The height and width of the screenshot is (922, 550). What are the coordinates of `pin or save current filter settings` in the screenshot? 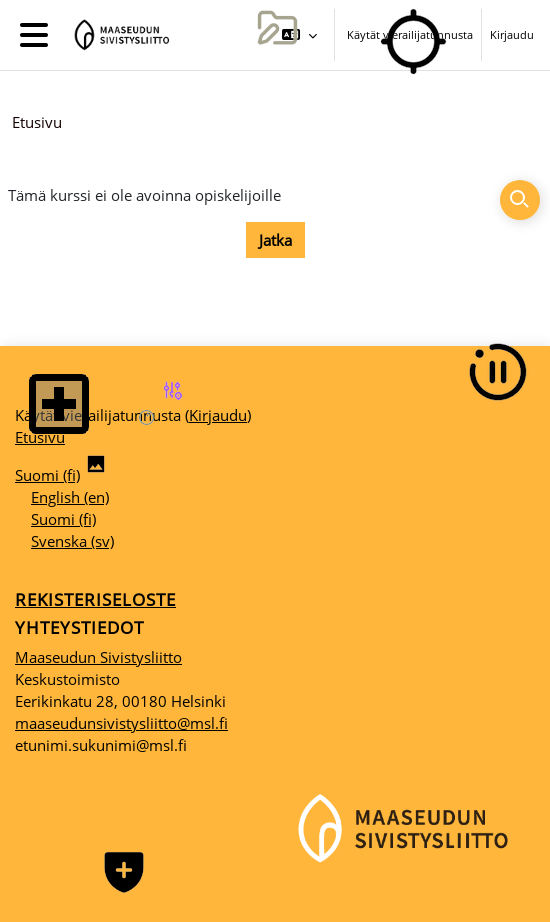 It's located at (172, 390).